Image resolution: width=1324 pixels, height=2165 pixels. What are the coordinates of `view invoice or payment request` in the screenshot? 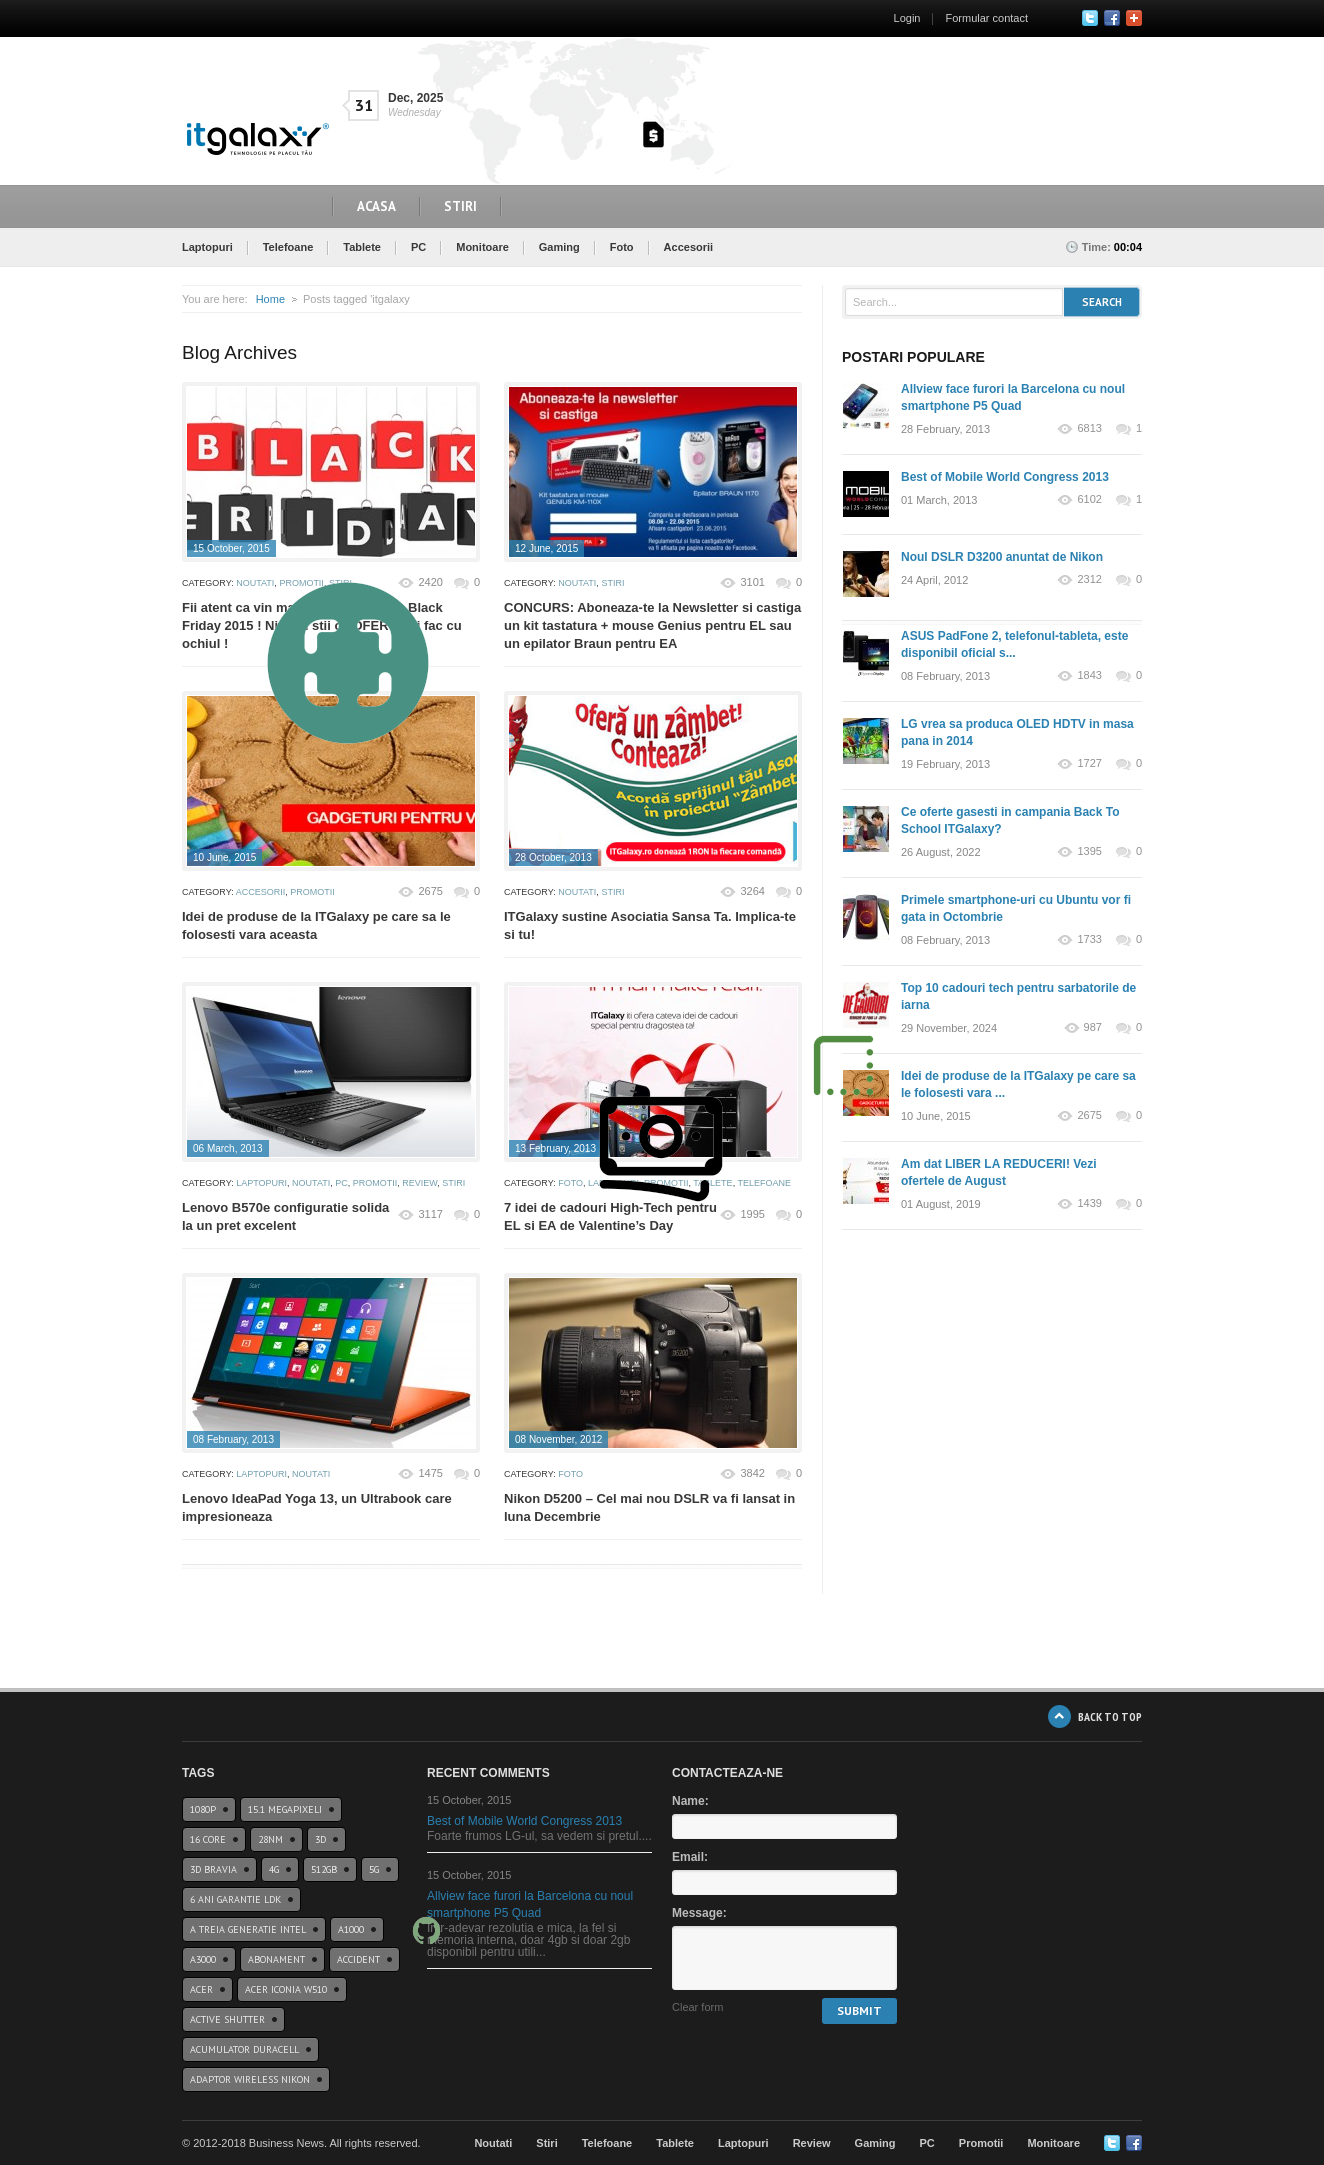 It's located at (653, 134).